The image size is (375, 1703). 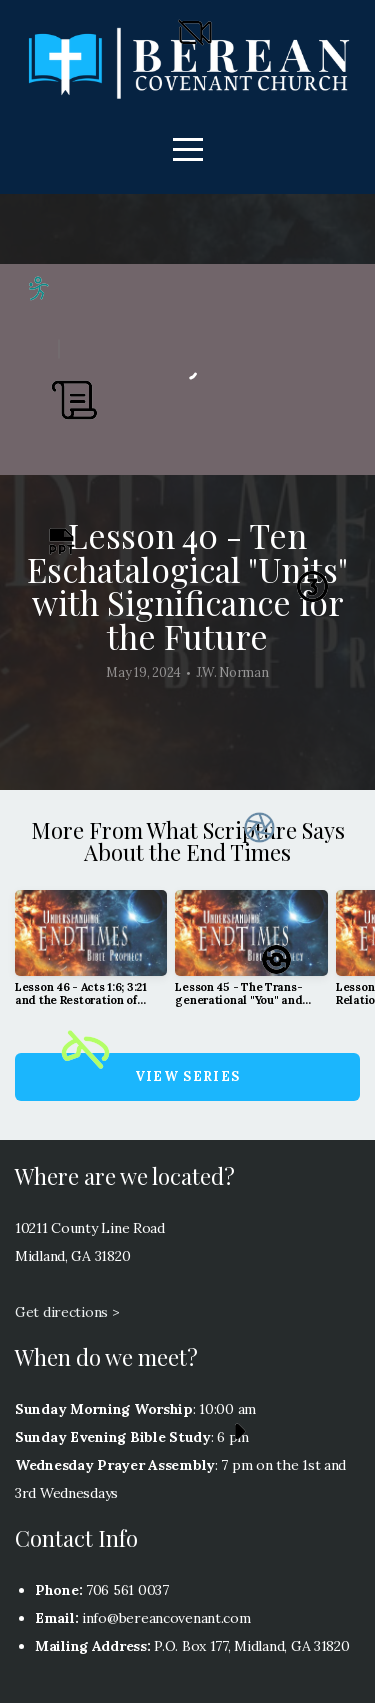 What do you see at coordinates (239, 1431) in the screenshot?
I see `navigate to the next item or screen` at bounding box center [239, 1431].